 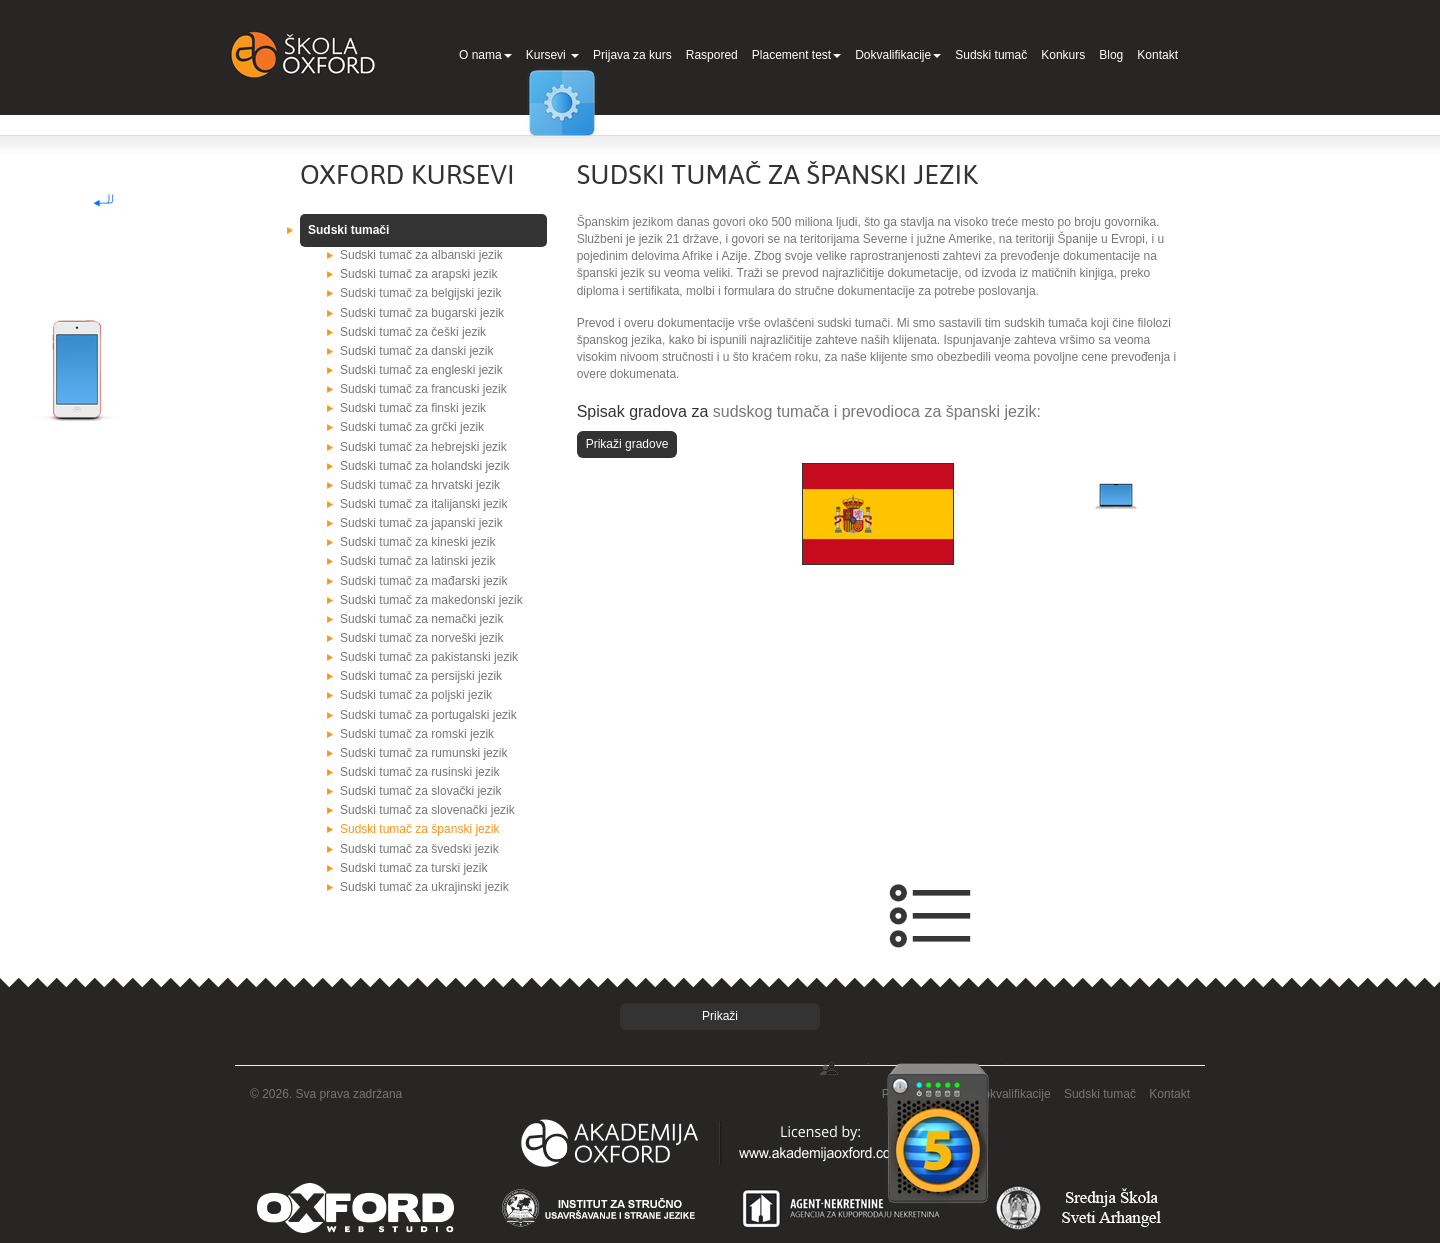 I want to click on access RAID 5 storage configuration, so click(x=938, y=1133).